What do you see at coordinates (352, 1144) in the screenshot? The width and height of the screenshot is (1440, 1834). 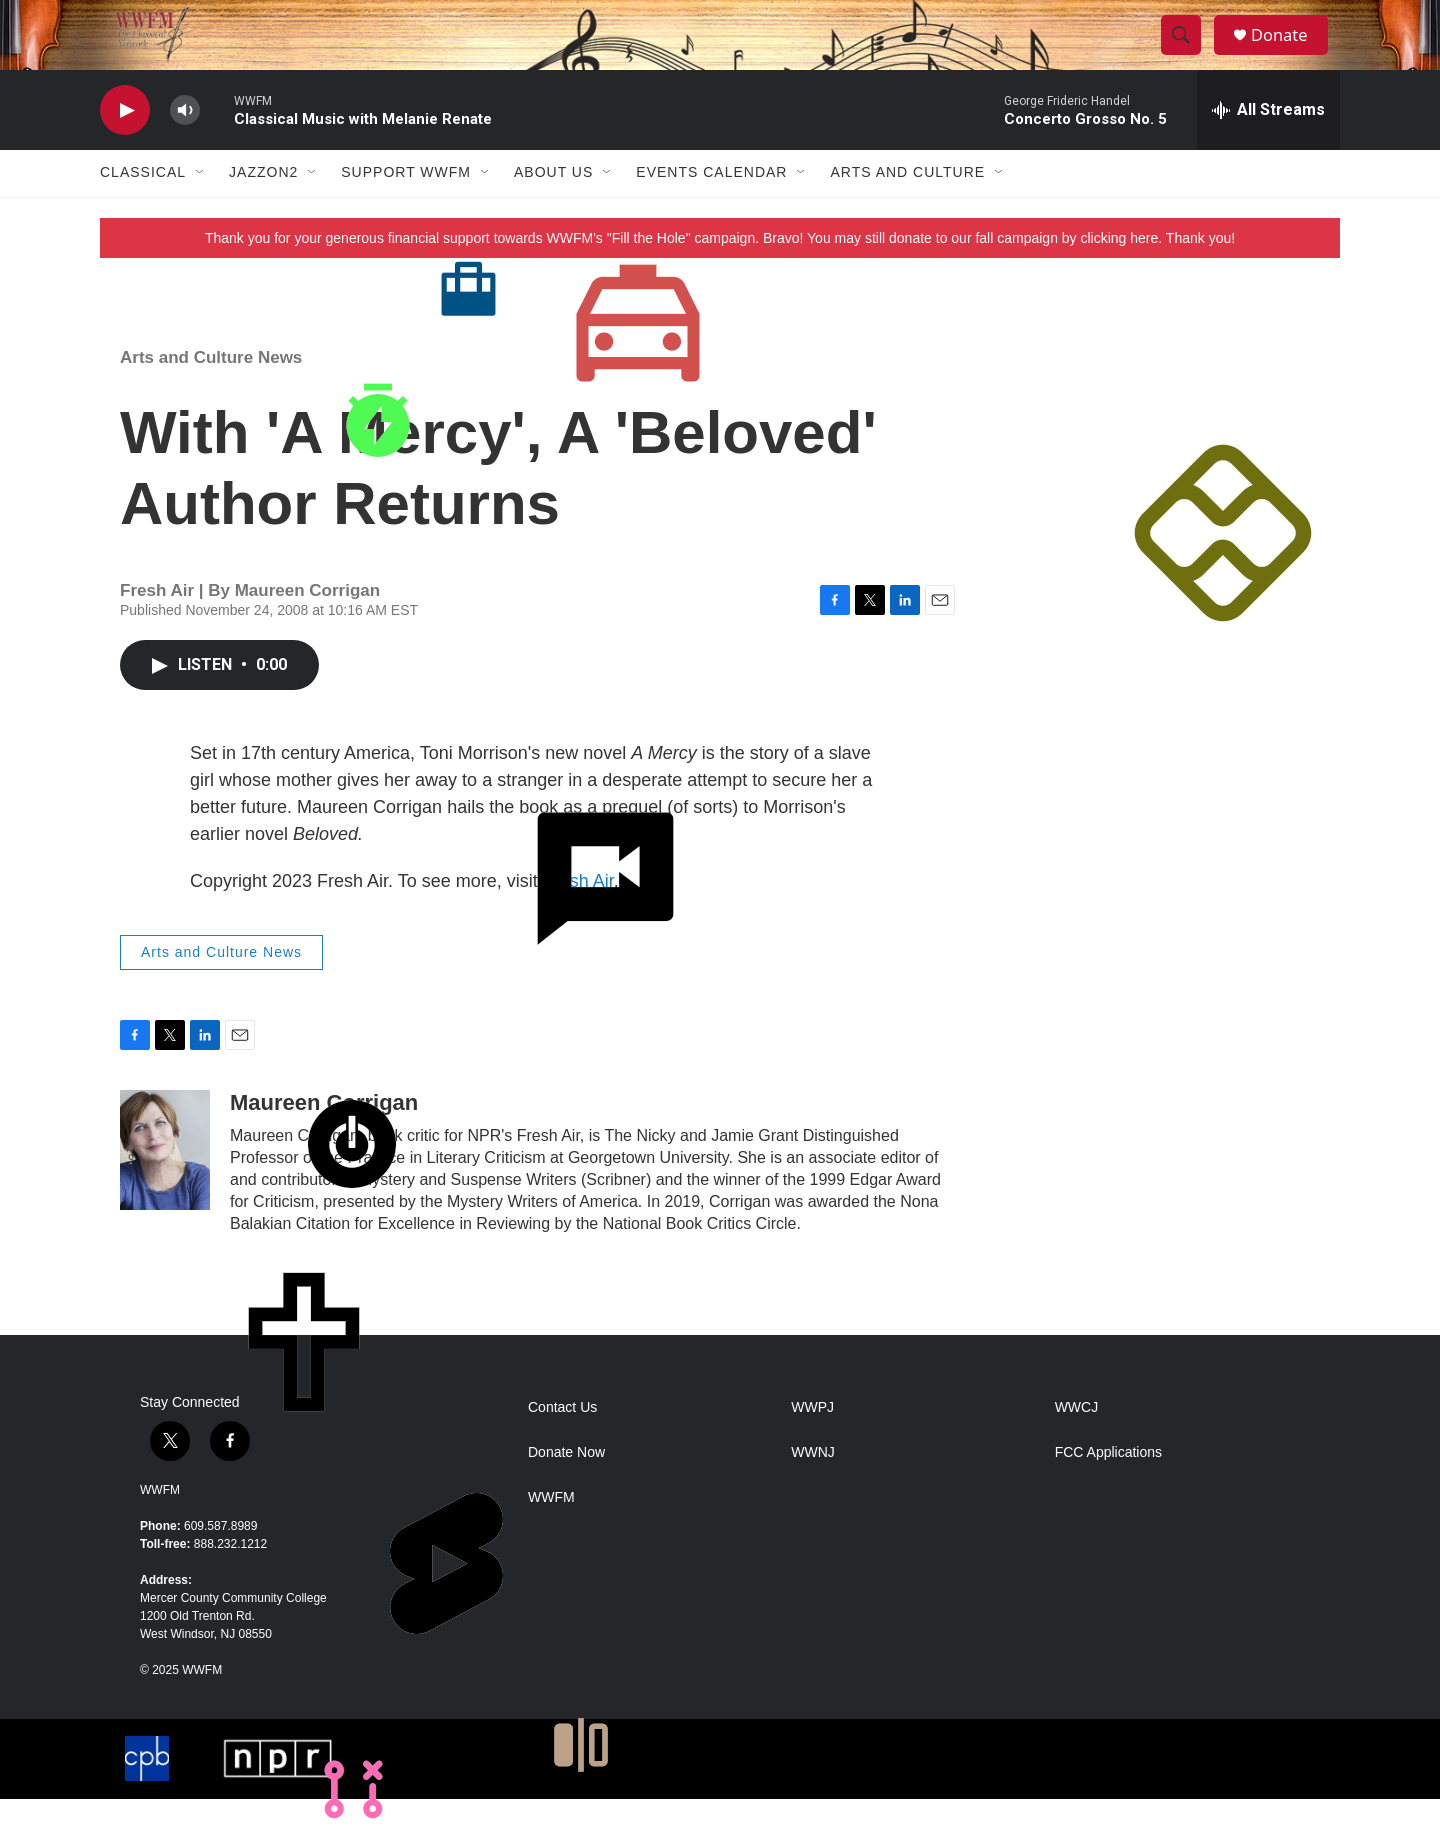 I see `open the Toggl Track time tracking app` at bounding box center [352, 1144].